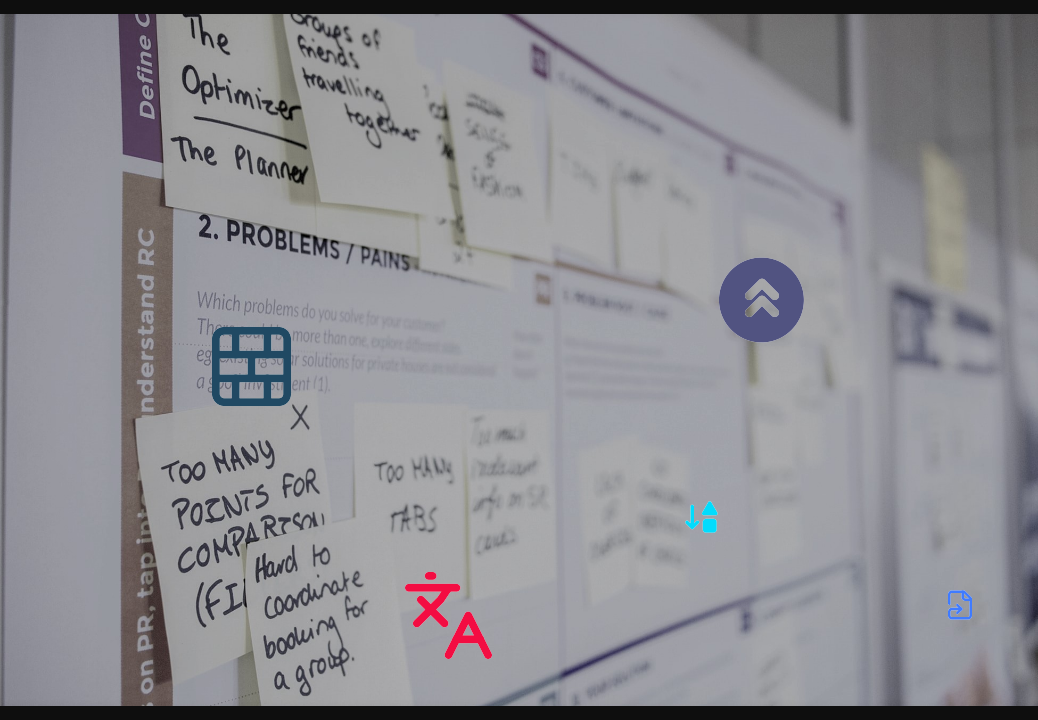  What do you see at coordinates (448, 615) in the screenshot?
I see `change language settings` at bounding box center [448, 615].